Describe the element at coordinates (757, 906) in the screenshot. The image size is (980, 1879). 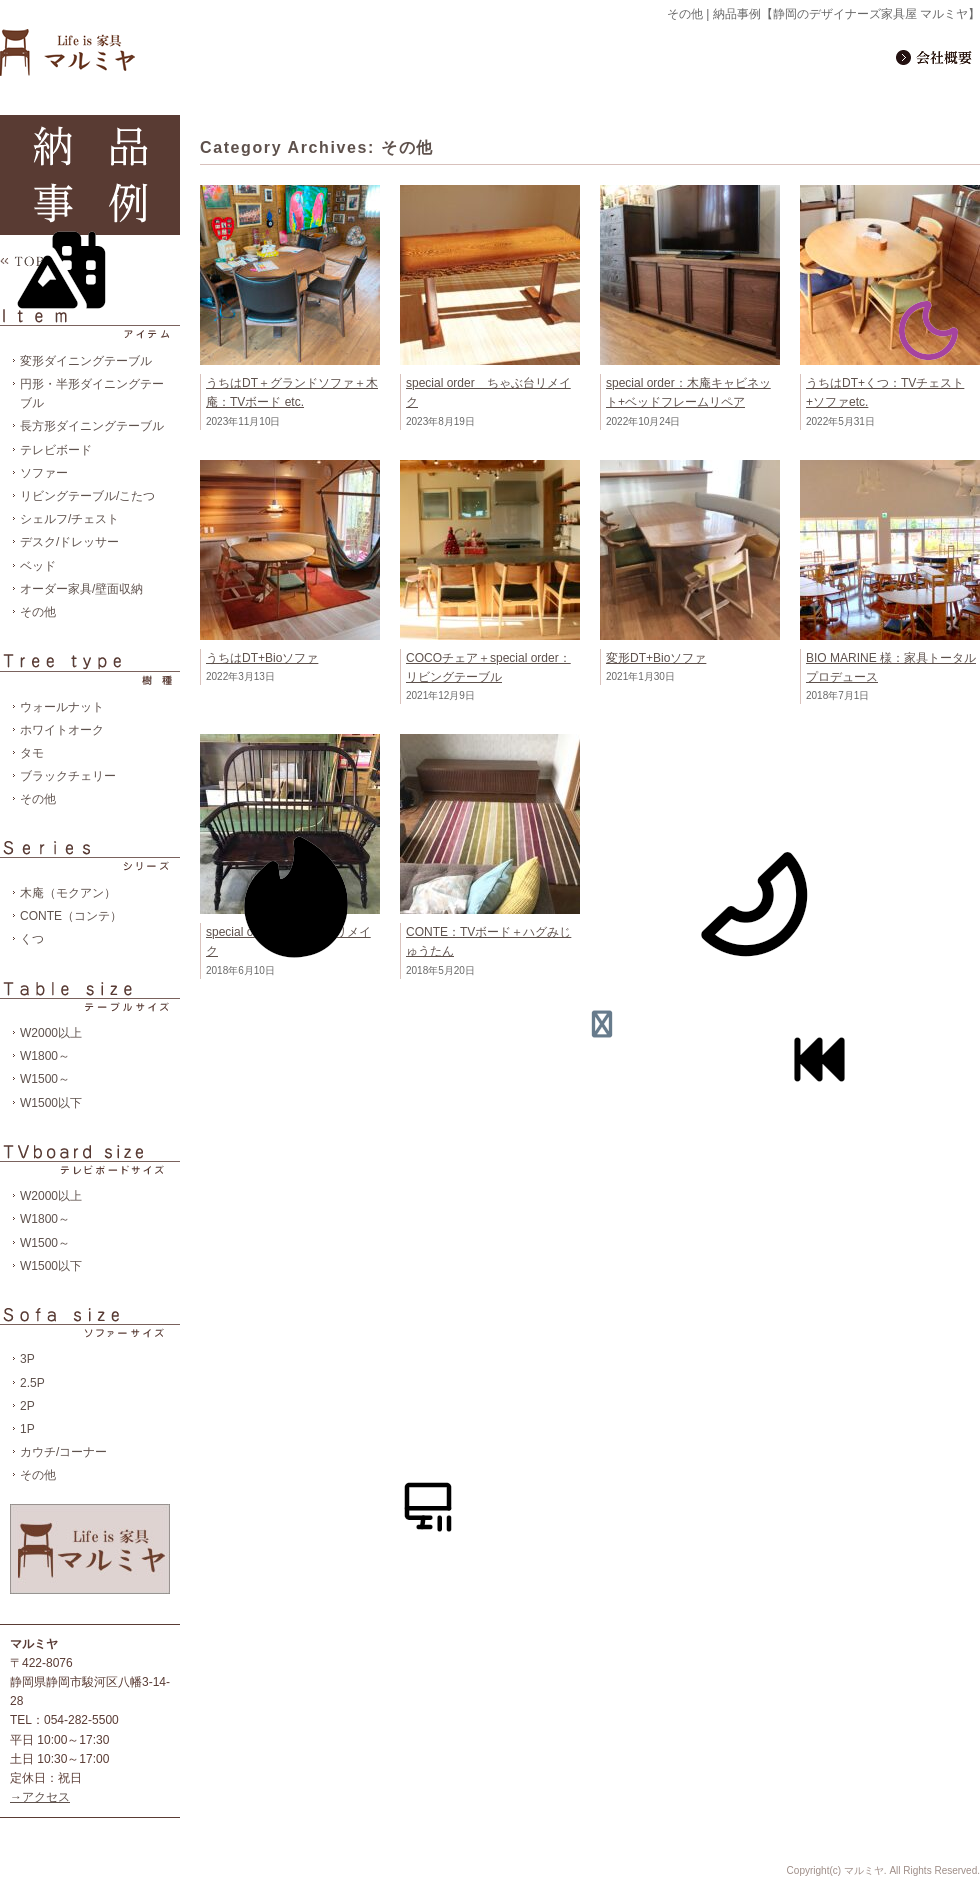
I see `select melon or cantaloupe fruit` at that location.